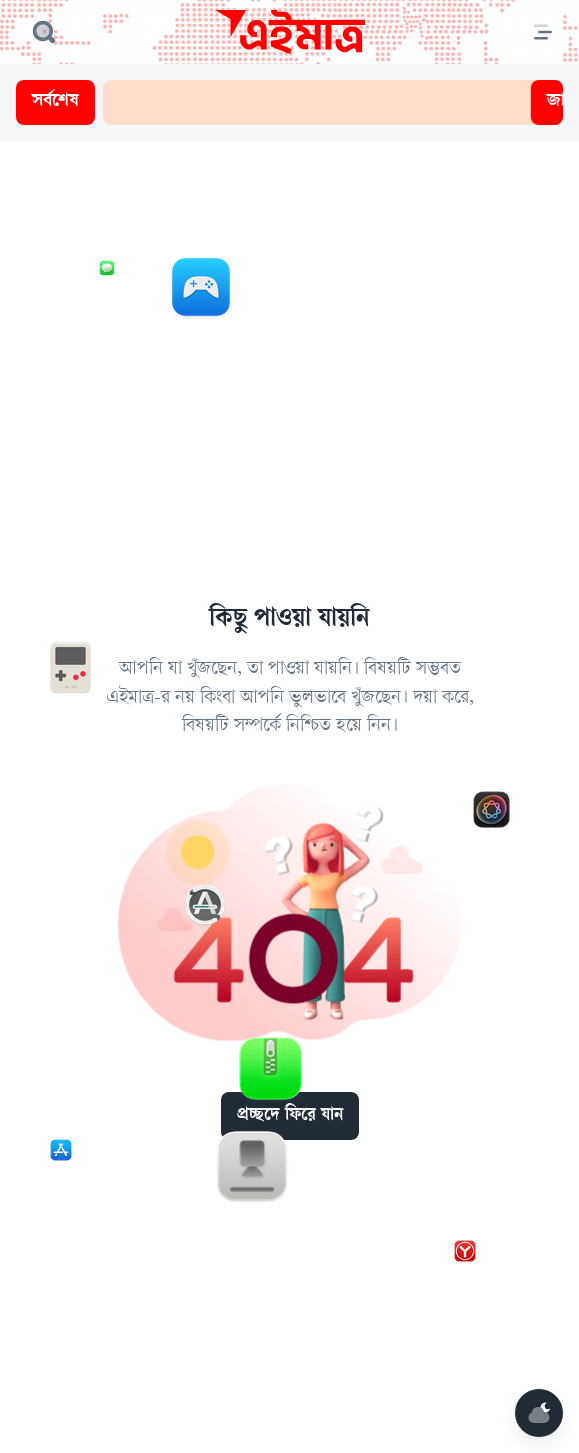  I want to click on check for available software updates, so click(205, 905).